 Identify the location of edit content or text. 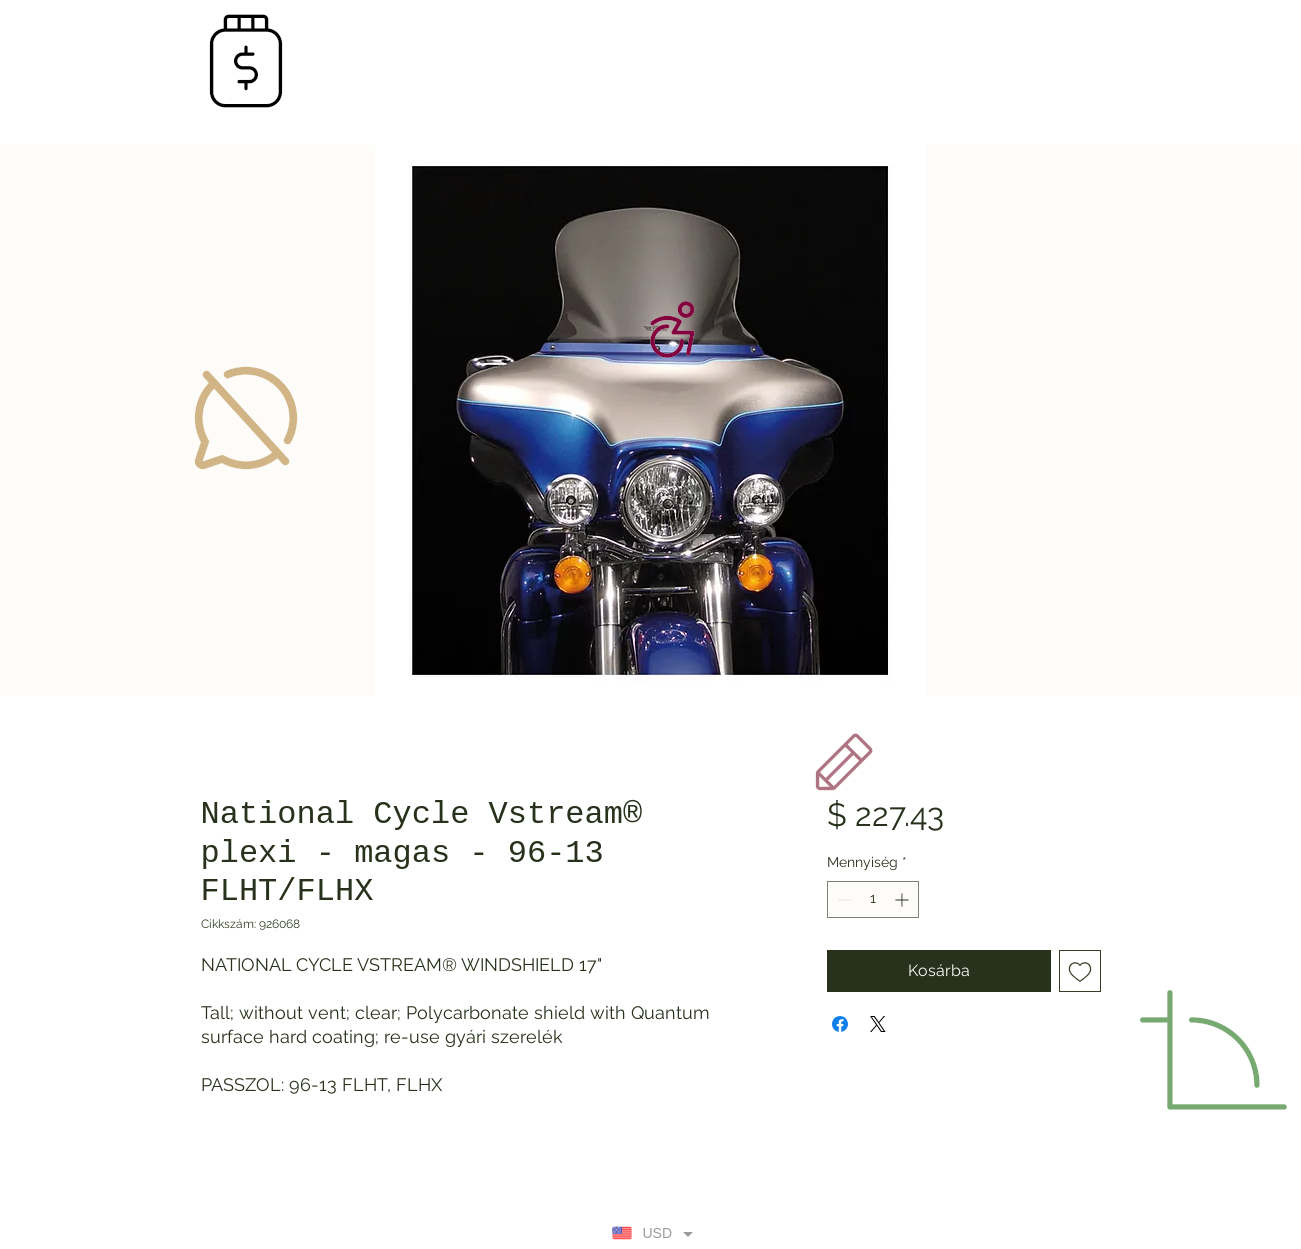
(843, 763).